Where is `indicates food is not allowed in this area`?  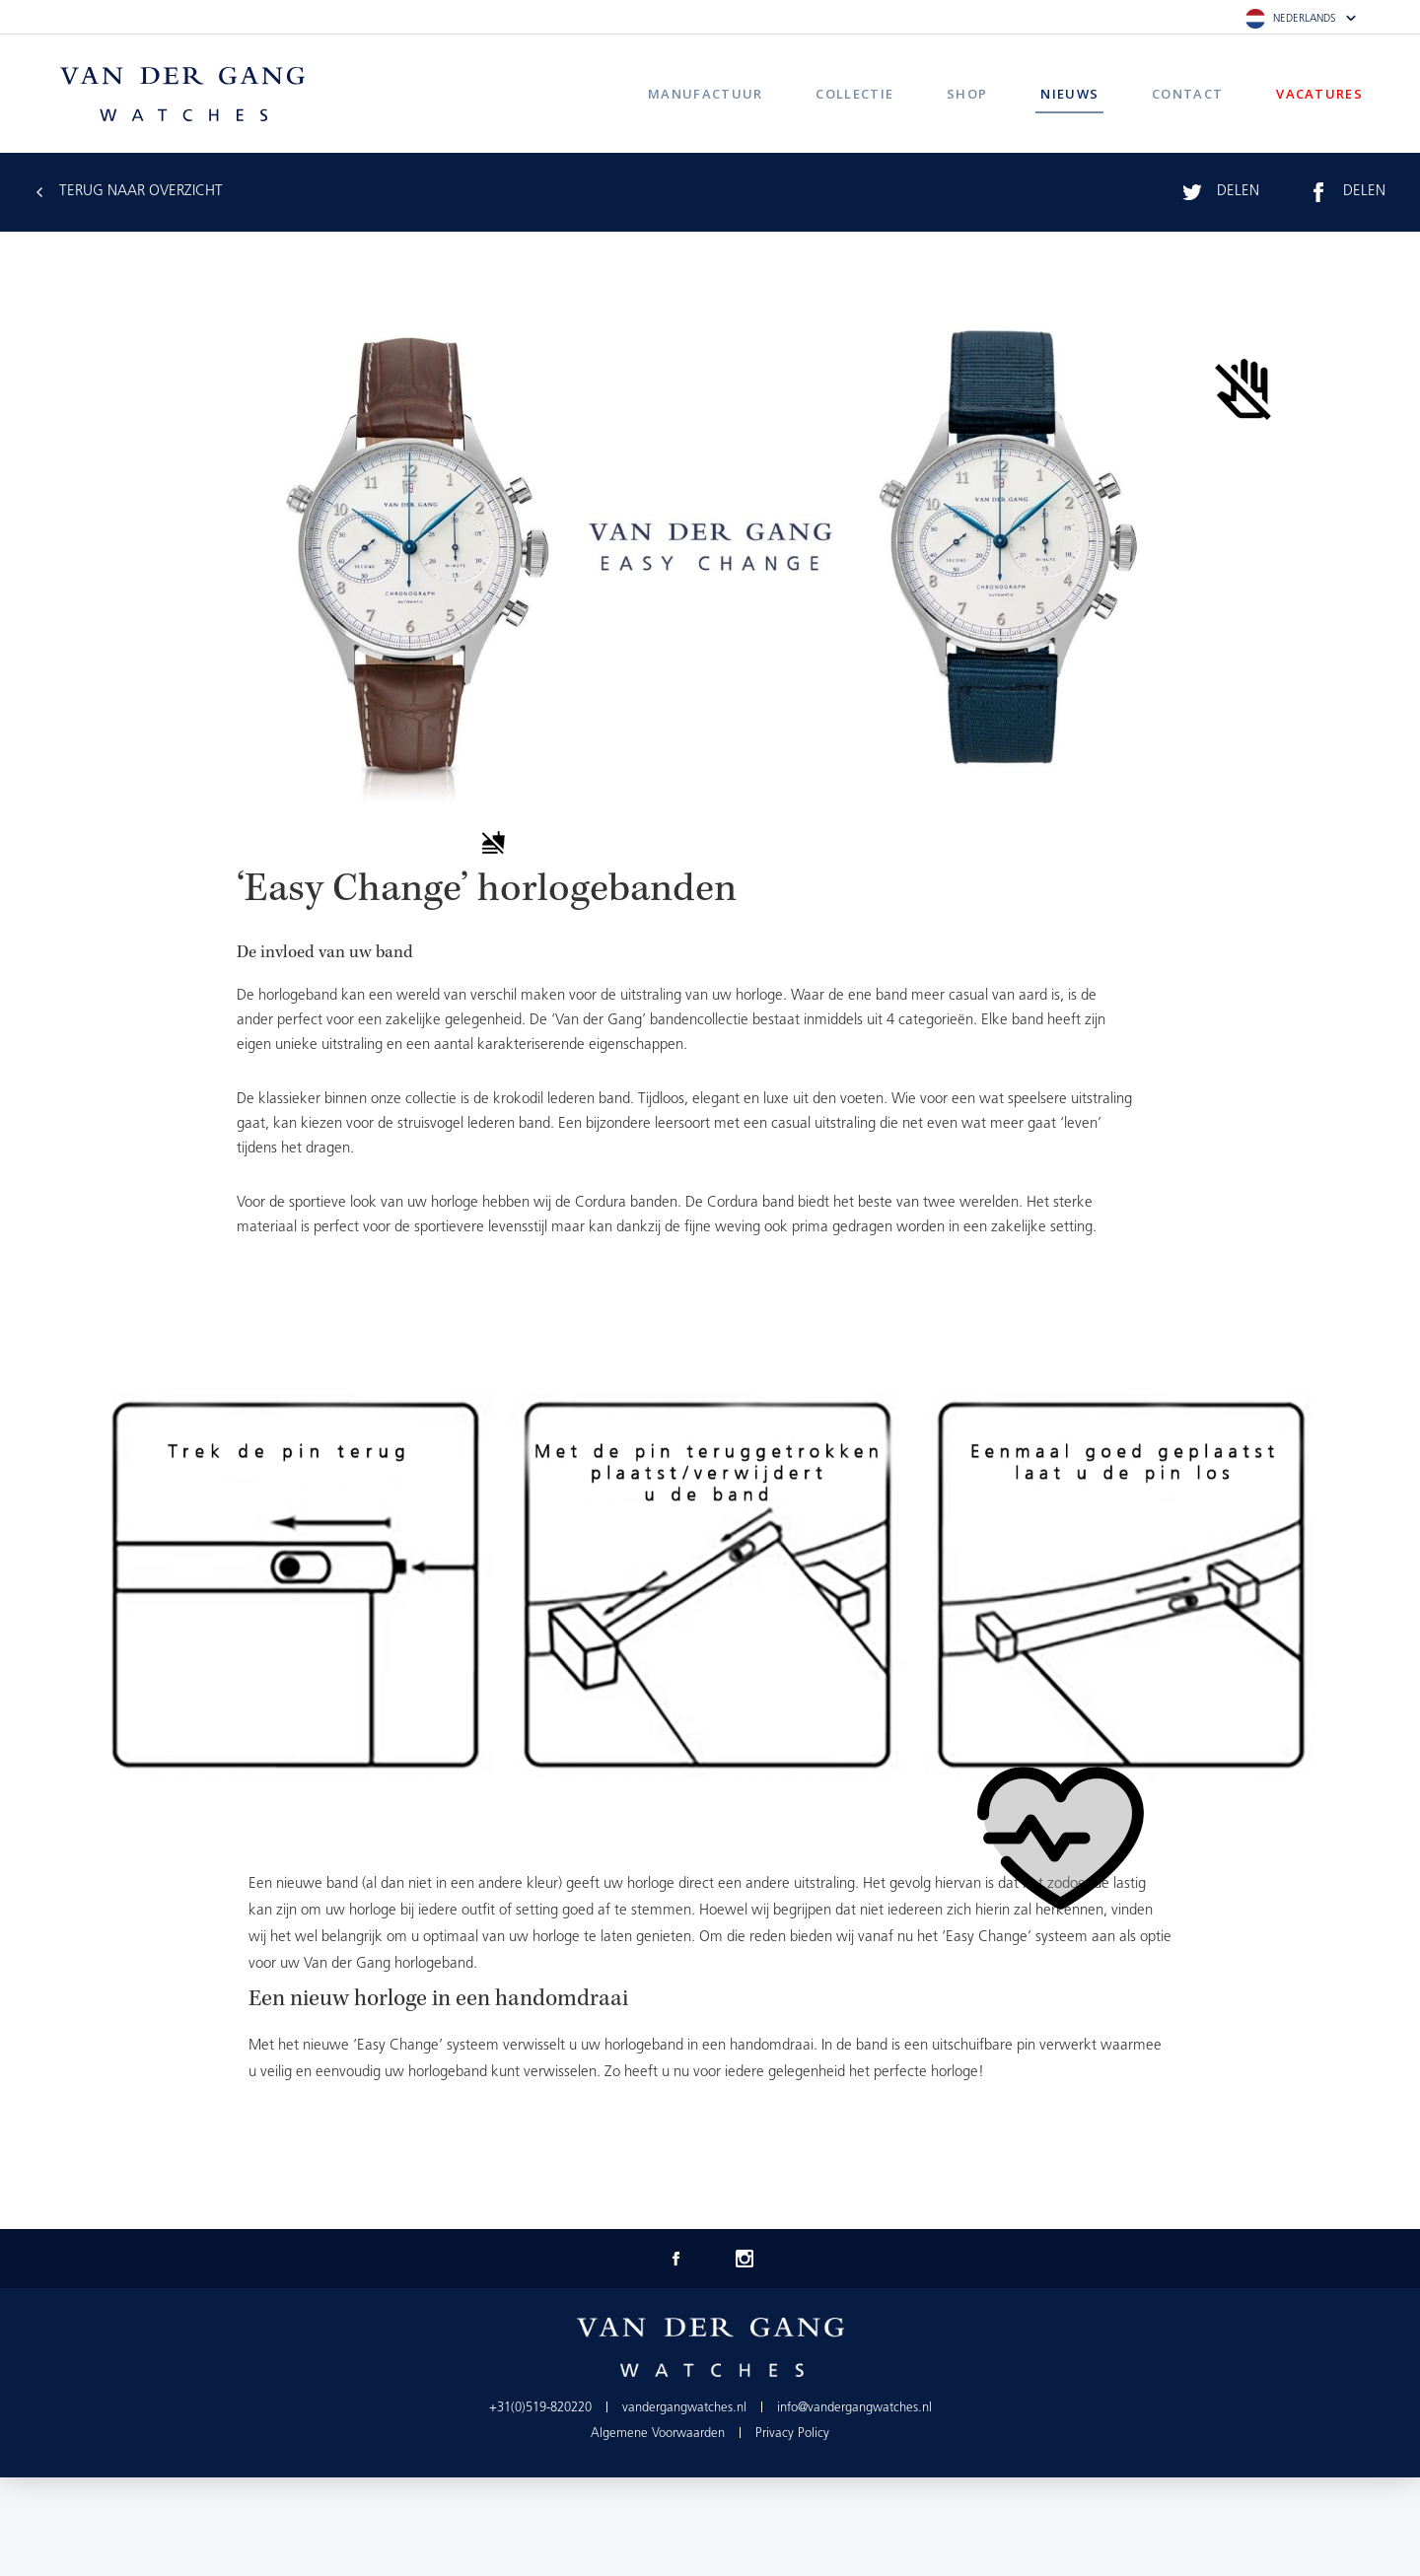 indicates food is not allowed in this area is located at coordinates (493, 842).